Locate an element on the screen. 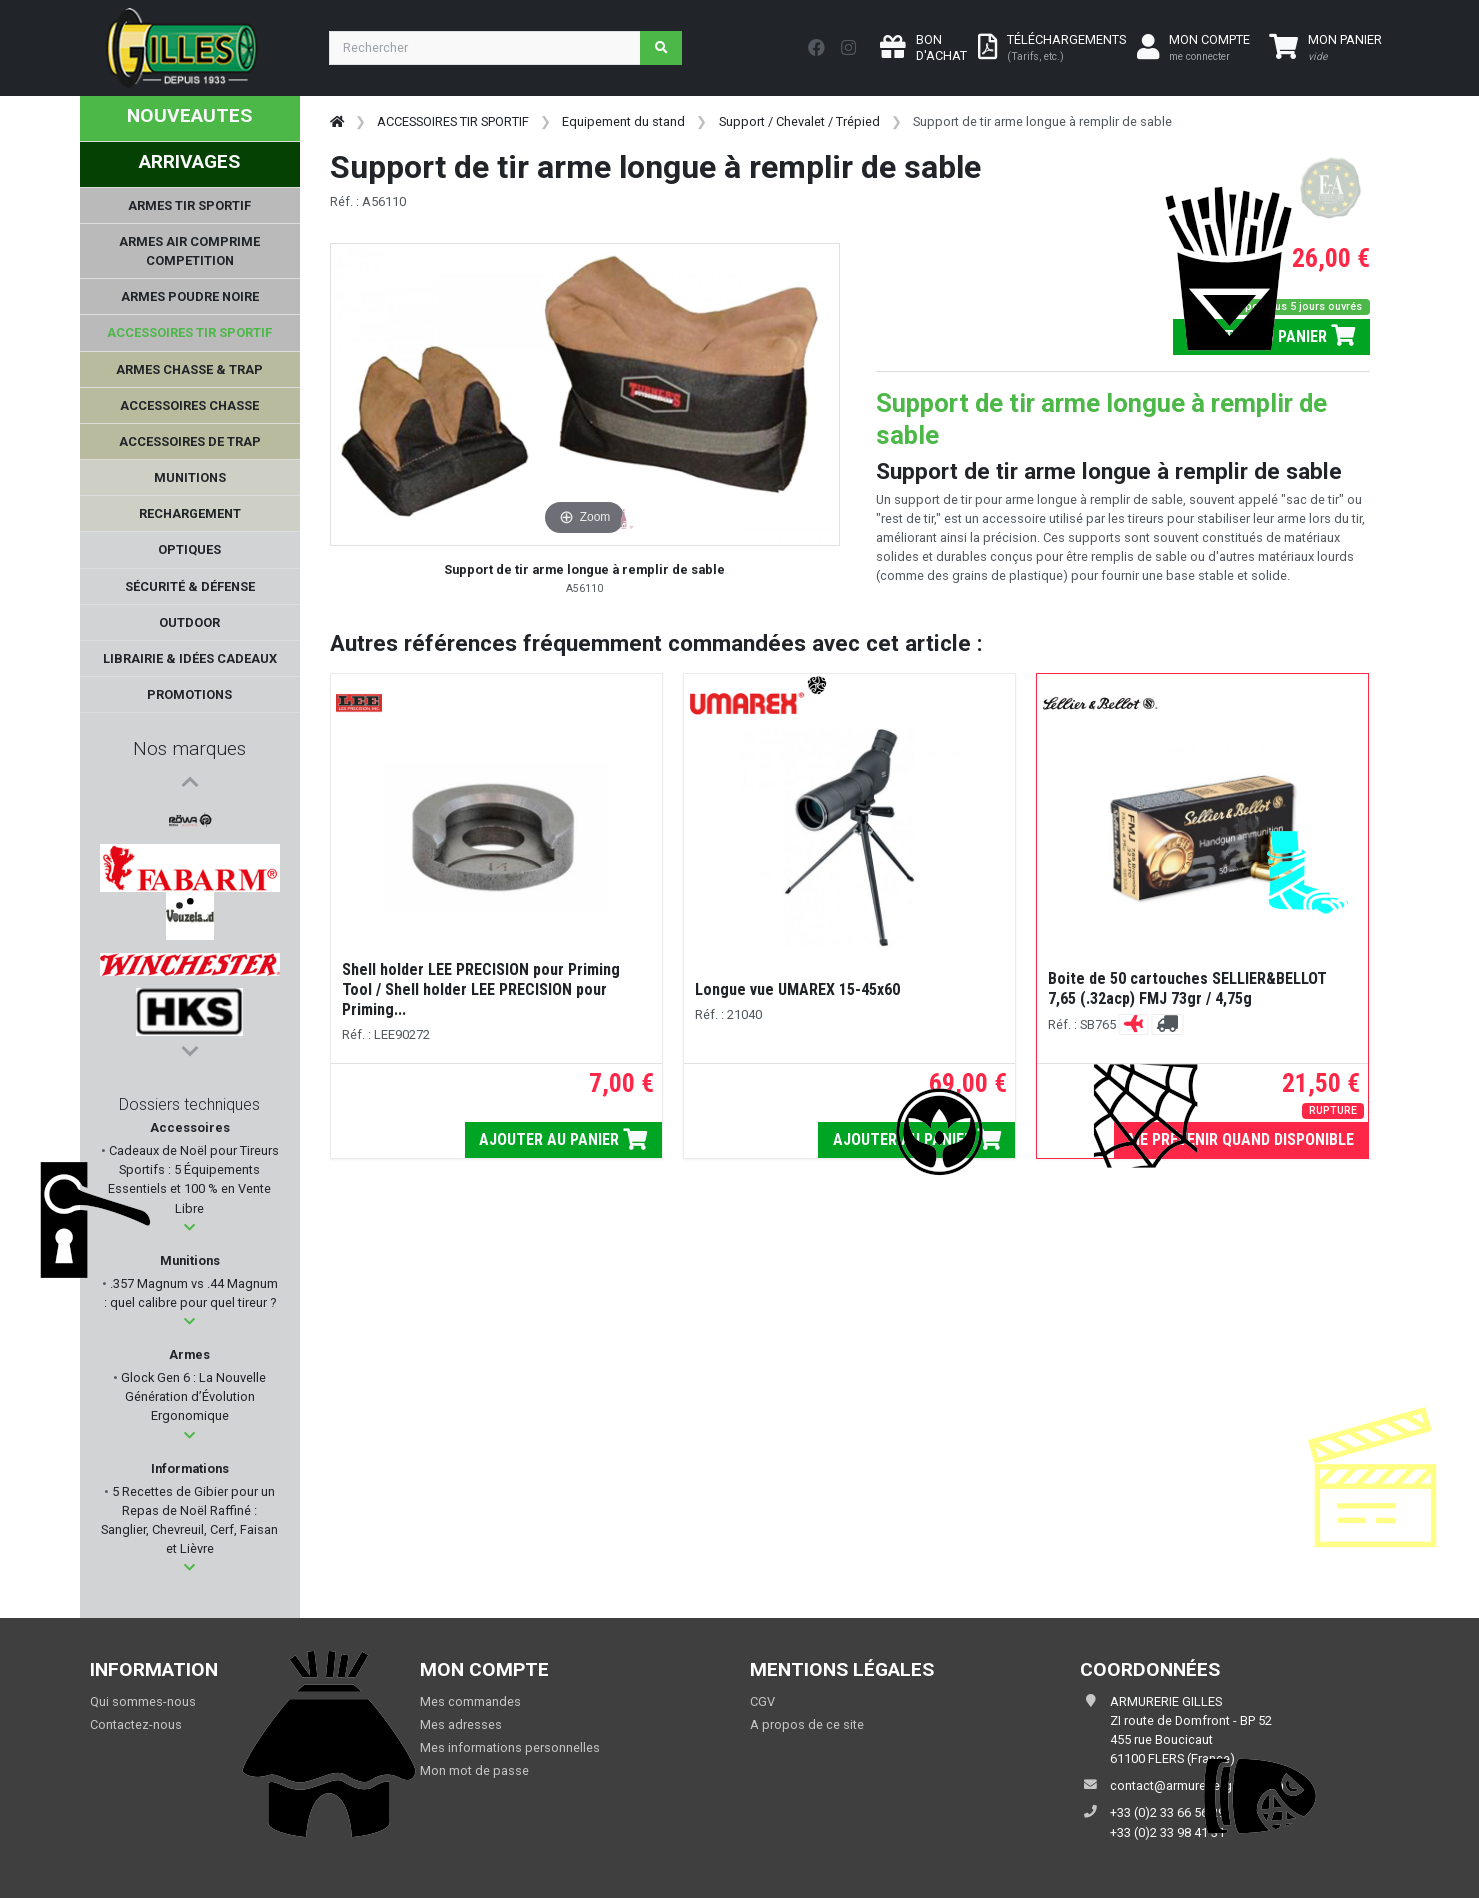 The image size is (1479, 1898). access video or movie content is located at coordinates (1375, 1476).